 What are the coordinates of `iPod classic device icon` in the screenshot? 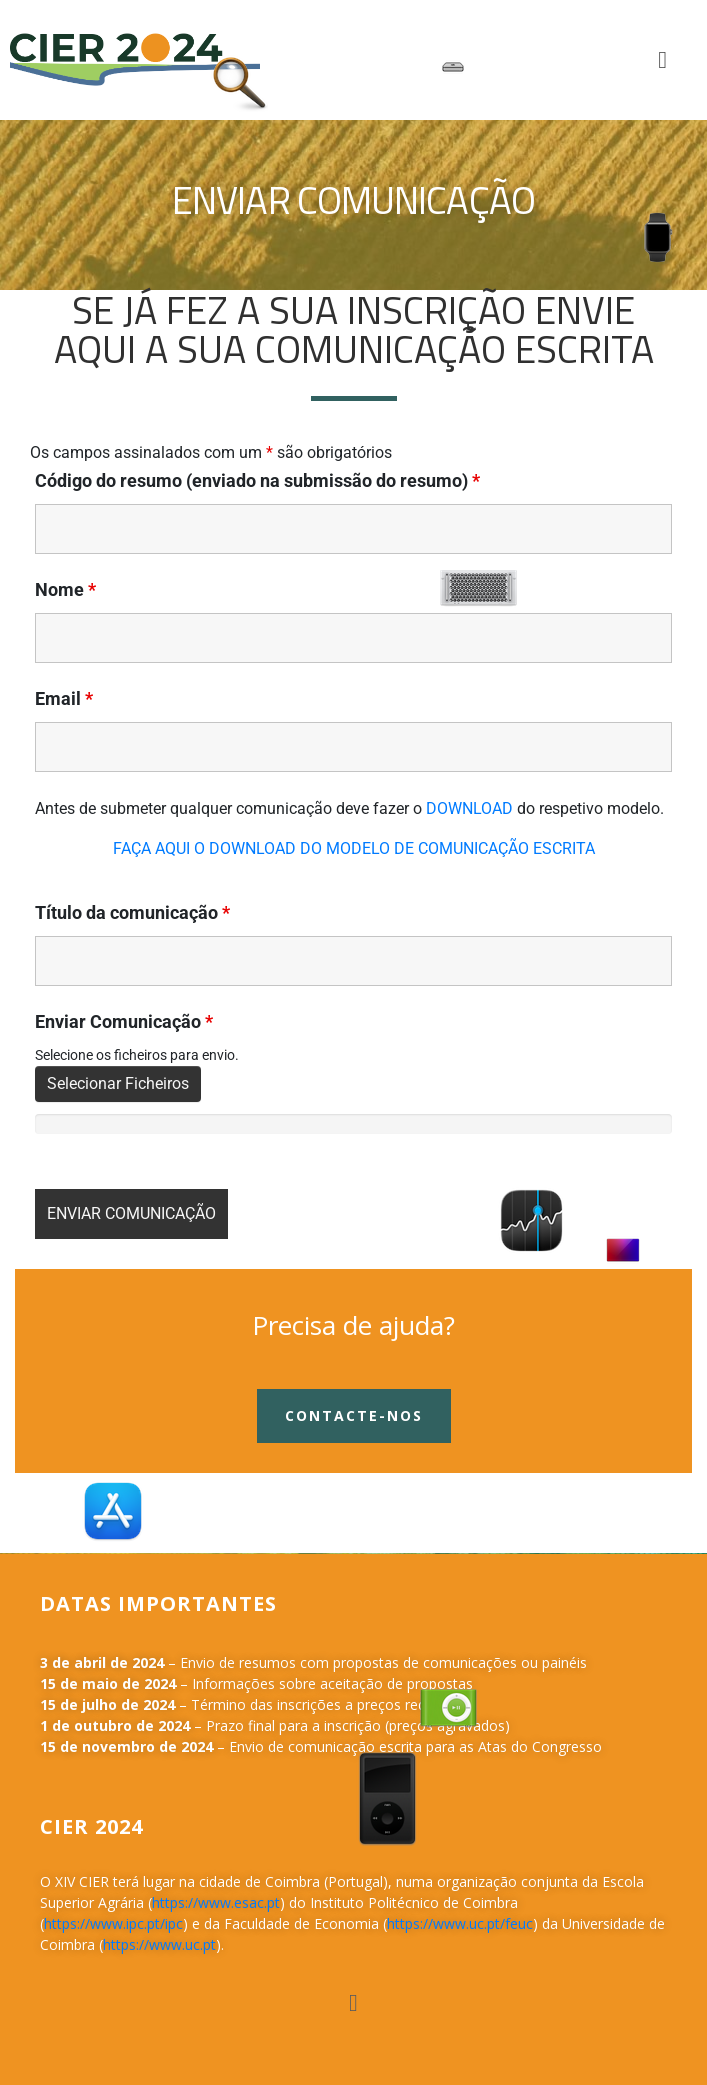 It's located at (387, 1798).